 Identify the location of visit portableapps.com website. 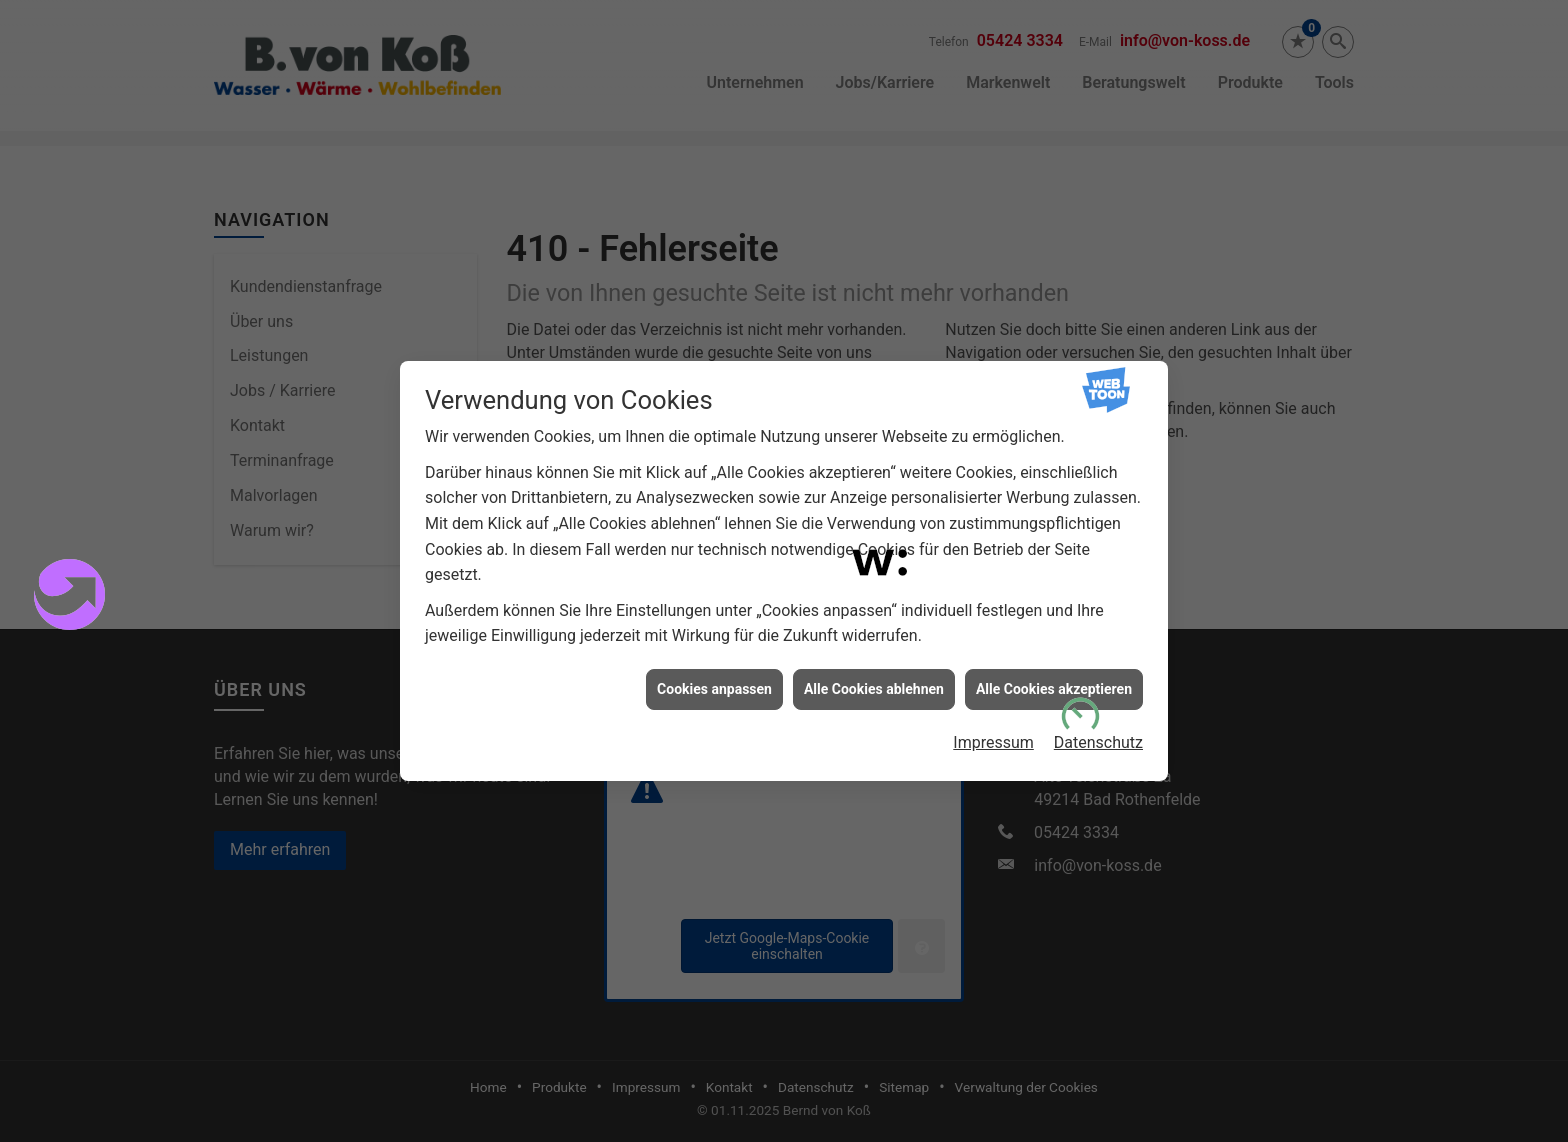
(69, 594).